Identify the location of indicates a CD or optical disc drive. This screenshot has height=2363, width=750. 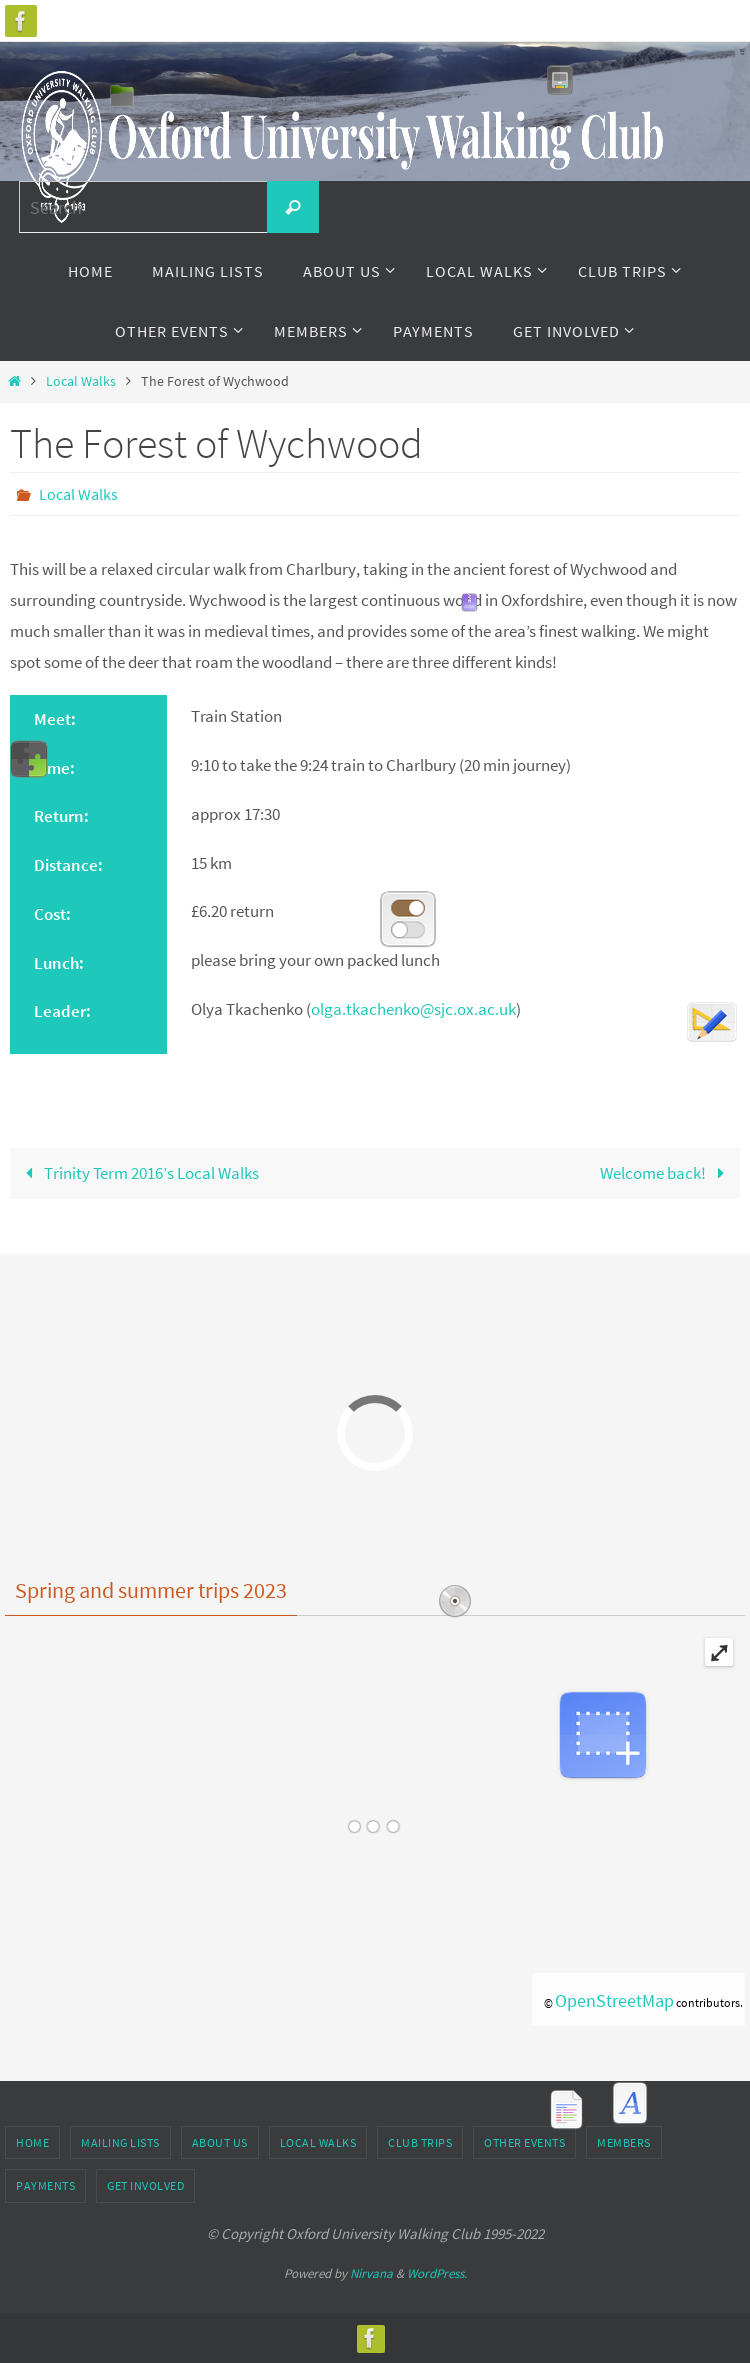
(455, 1601).